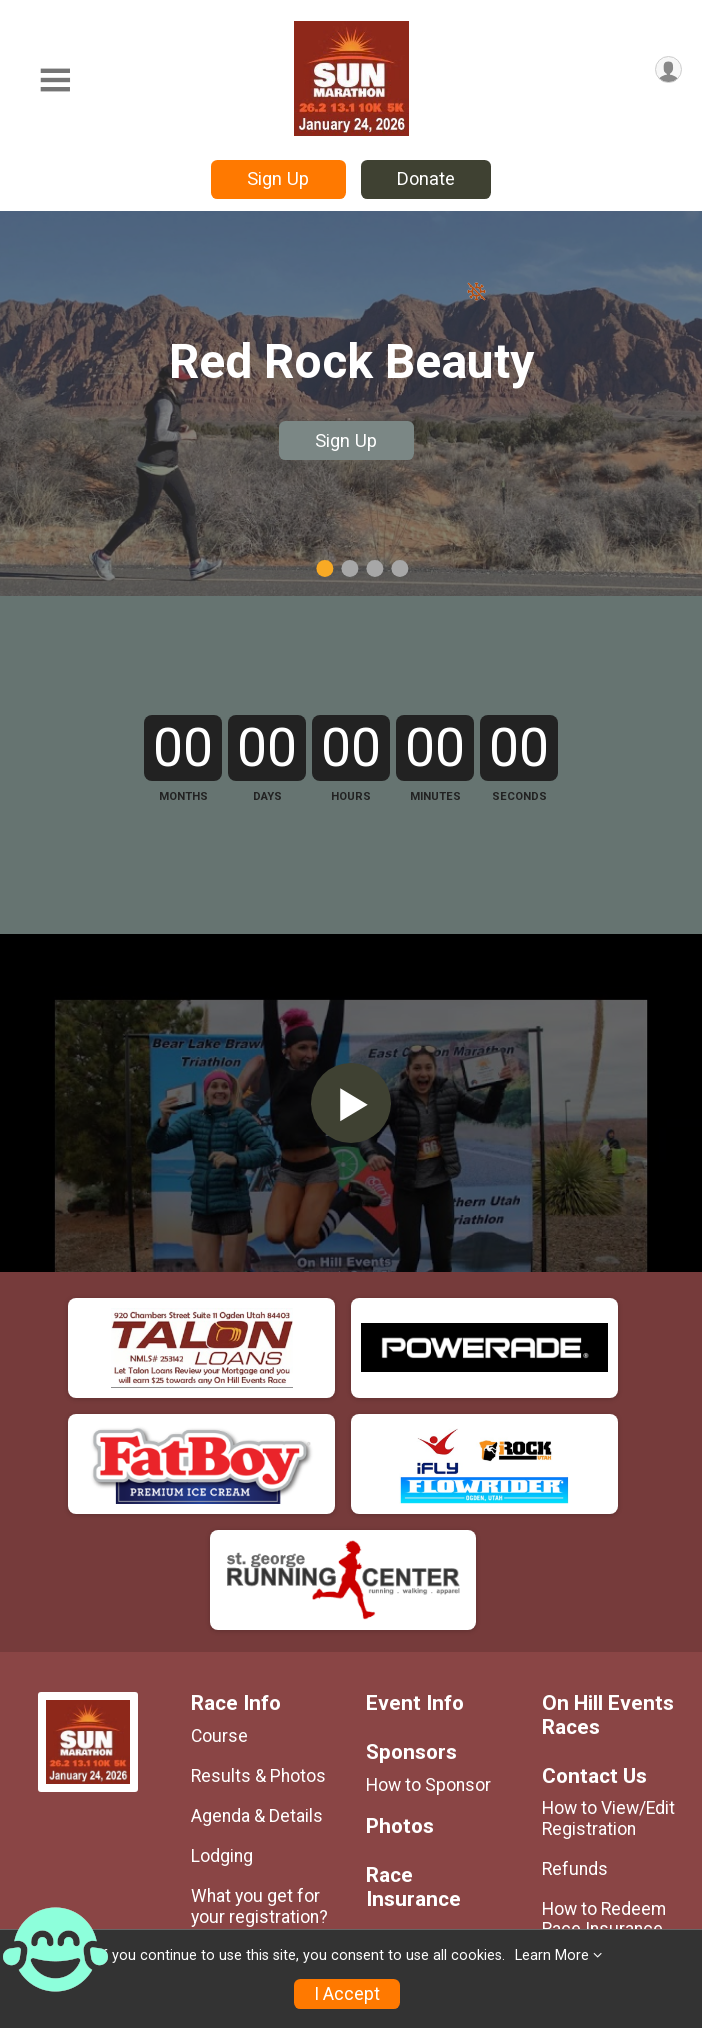 The image size is (702, 2028). I want to click on virus protection enabled or threat neutralized, so click(476, 291).